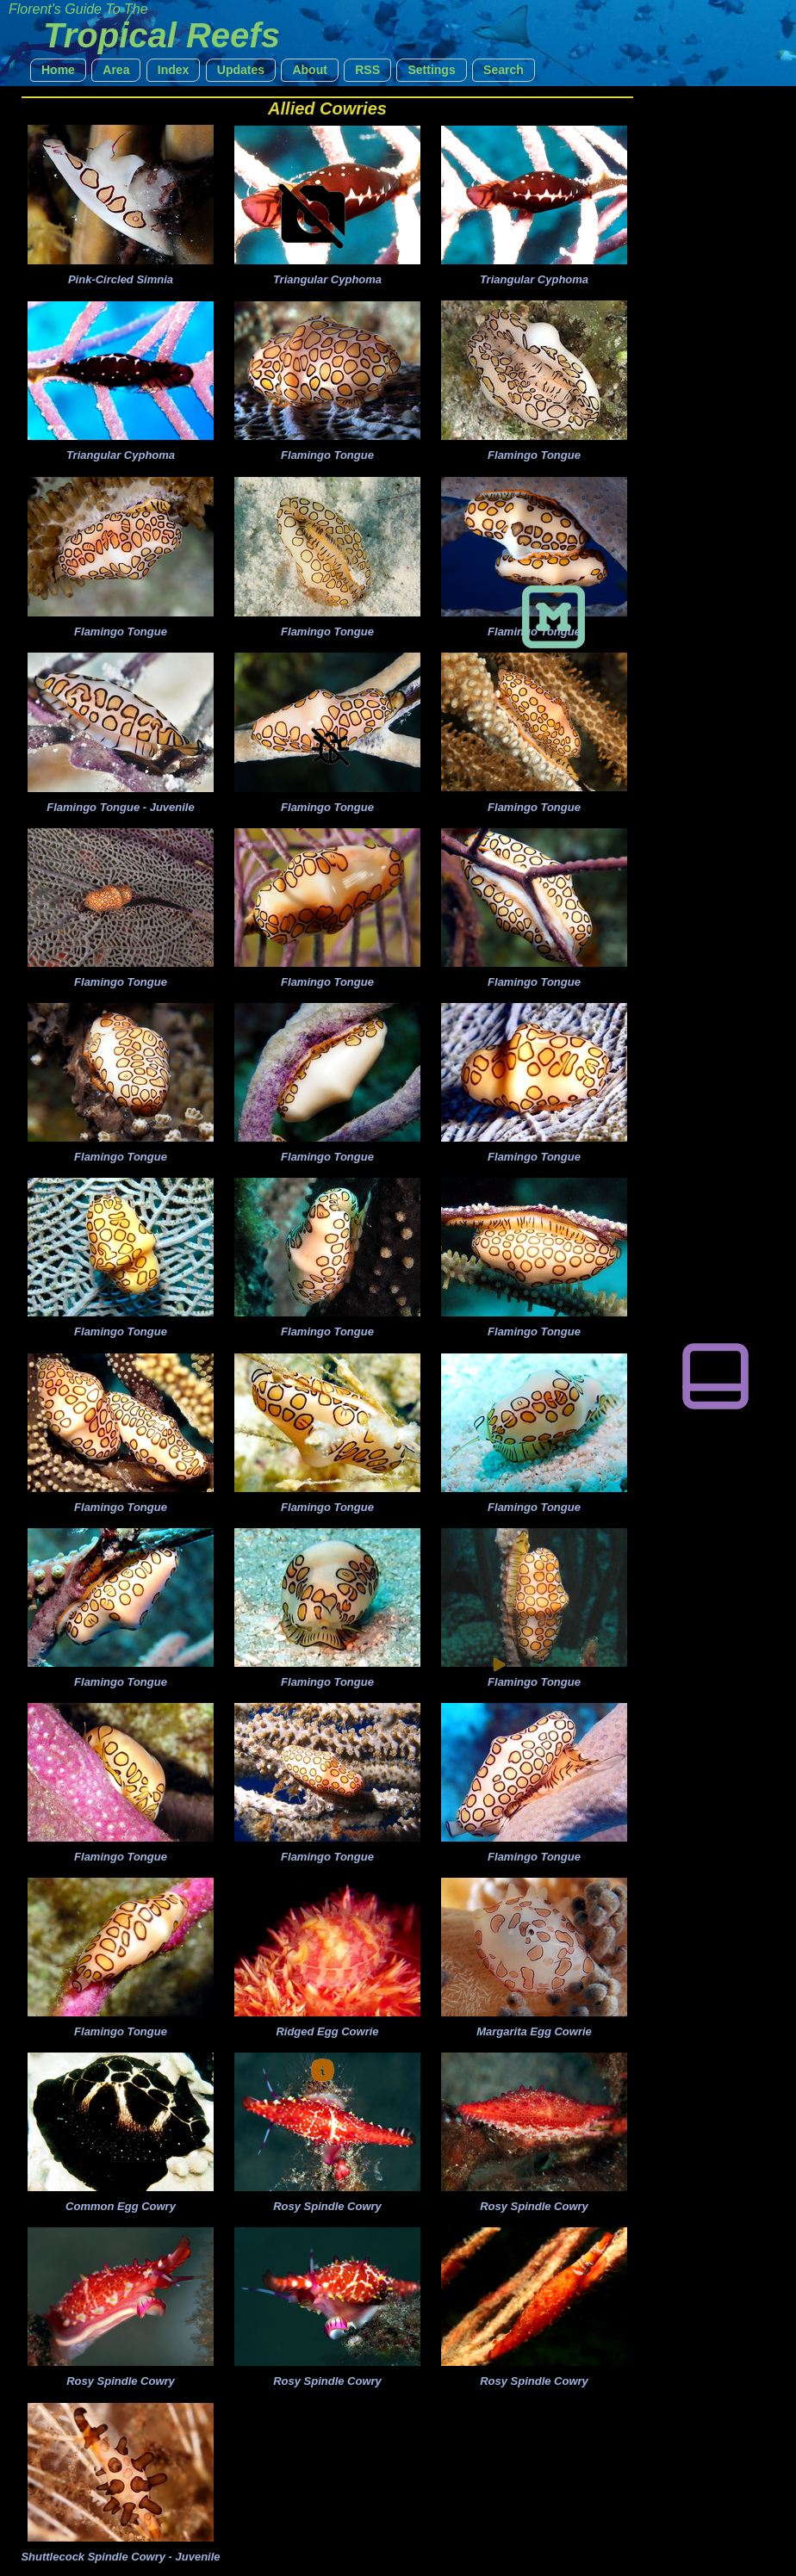 The image size is (796, 2576). I want to click on disable bug tracking or debugging mode, so click(330, 746).